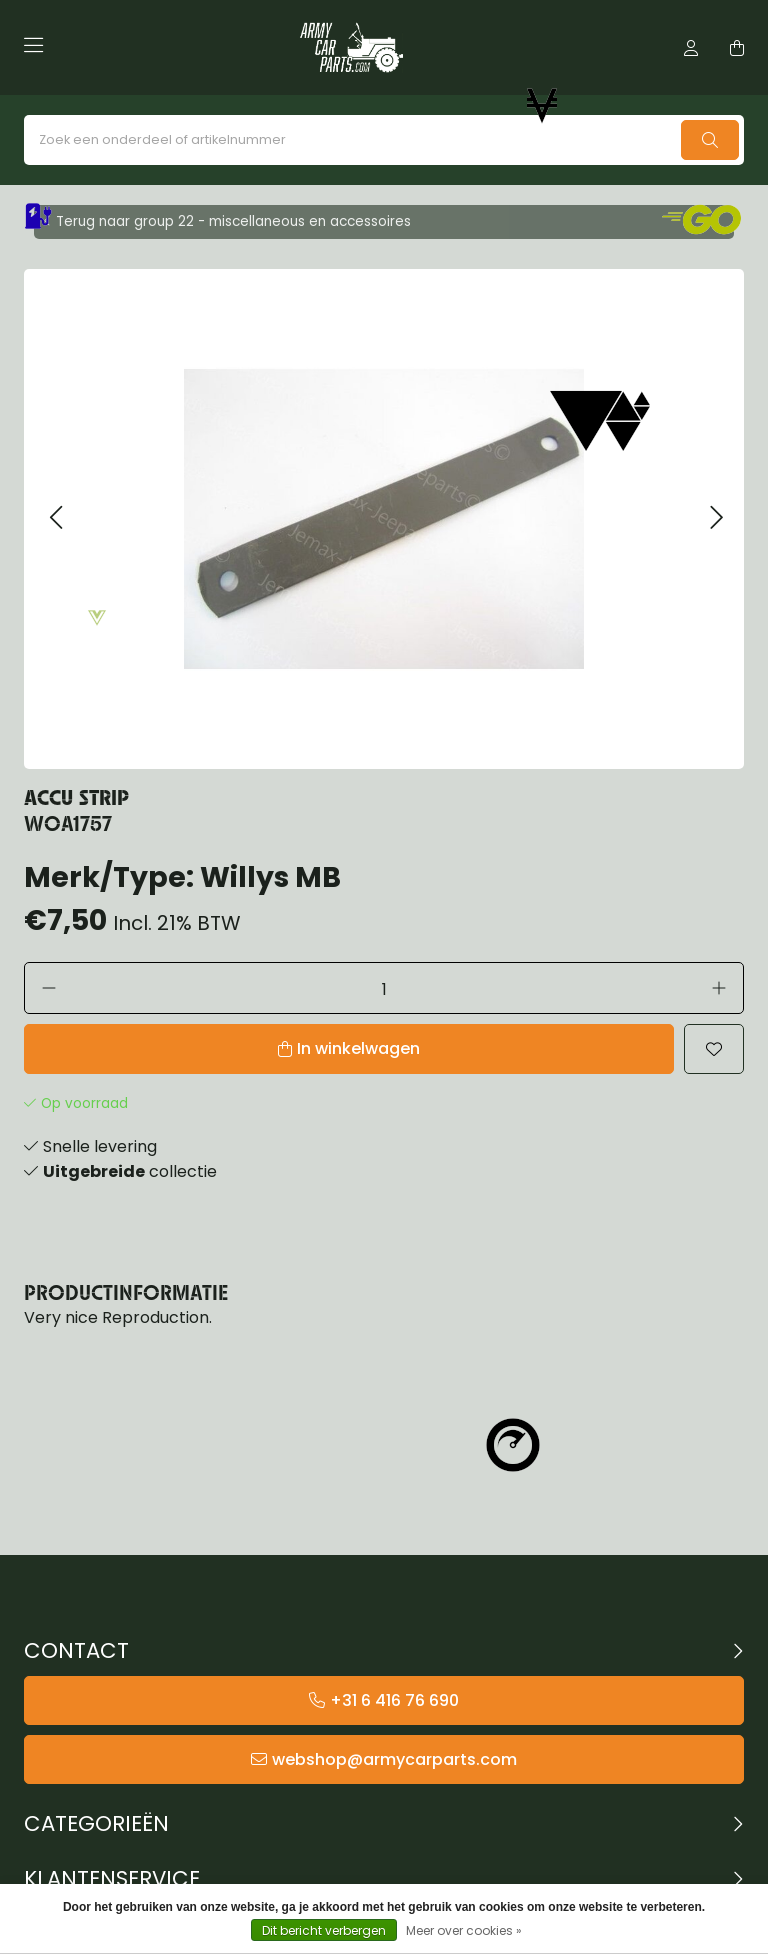 This screenshot has width=768, height=1954. I want to click on go programming language logo, so click(701, 219).